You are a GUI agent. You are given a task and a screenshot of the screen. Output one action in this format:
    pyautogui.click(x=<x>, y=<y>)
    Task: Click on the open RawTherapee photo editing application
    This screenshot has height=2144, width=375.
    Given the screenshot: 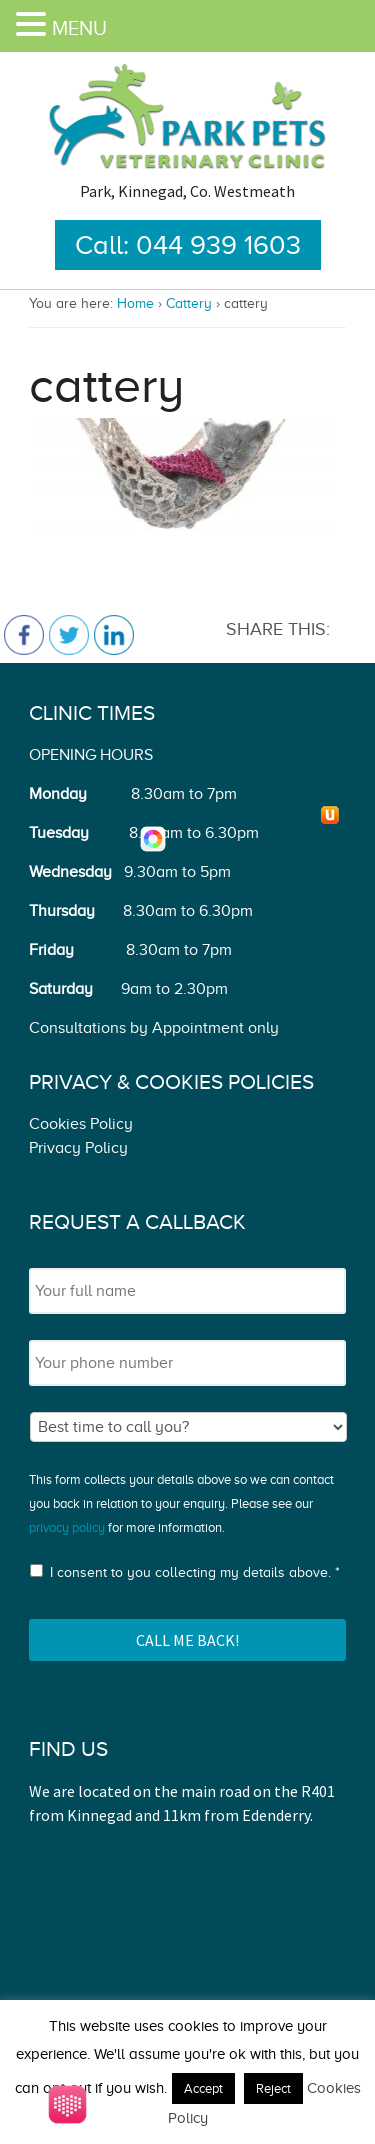 What is the action you would take?
    pyautogui.click(x=153, y=839)
    